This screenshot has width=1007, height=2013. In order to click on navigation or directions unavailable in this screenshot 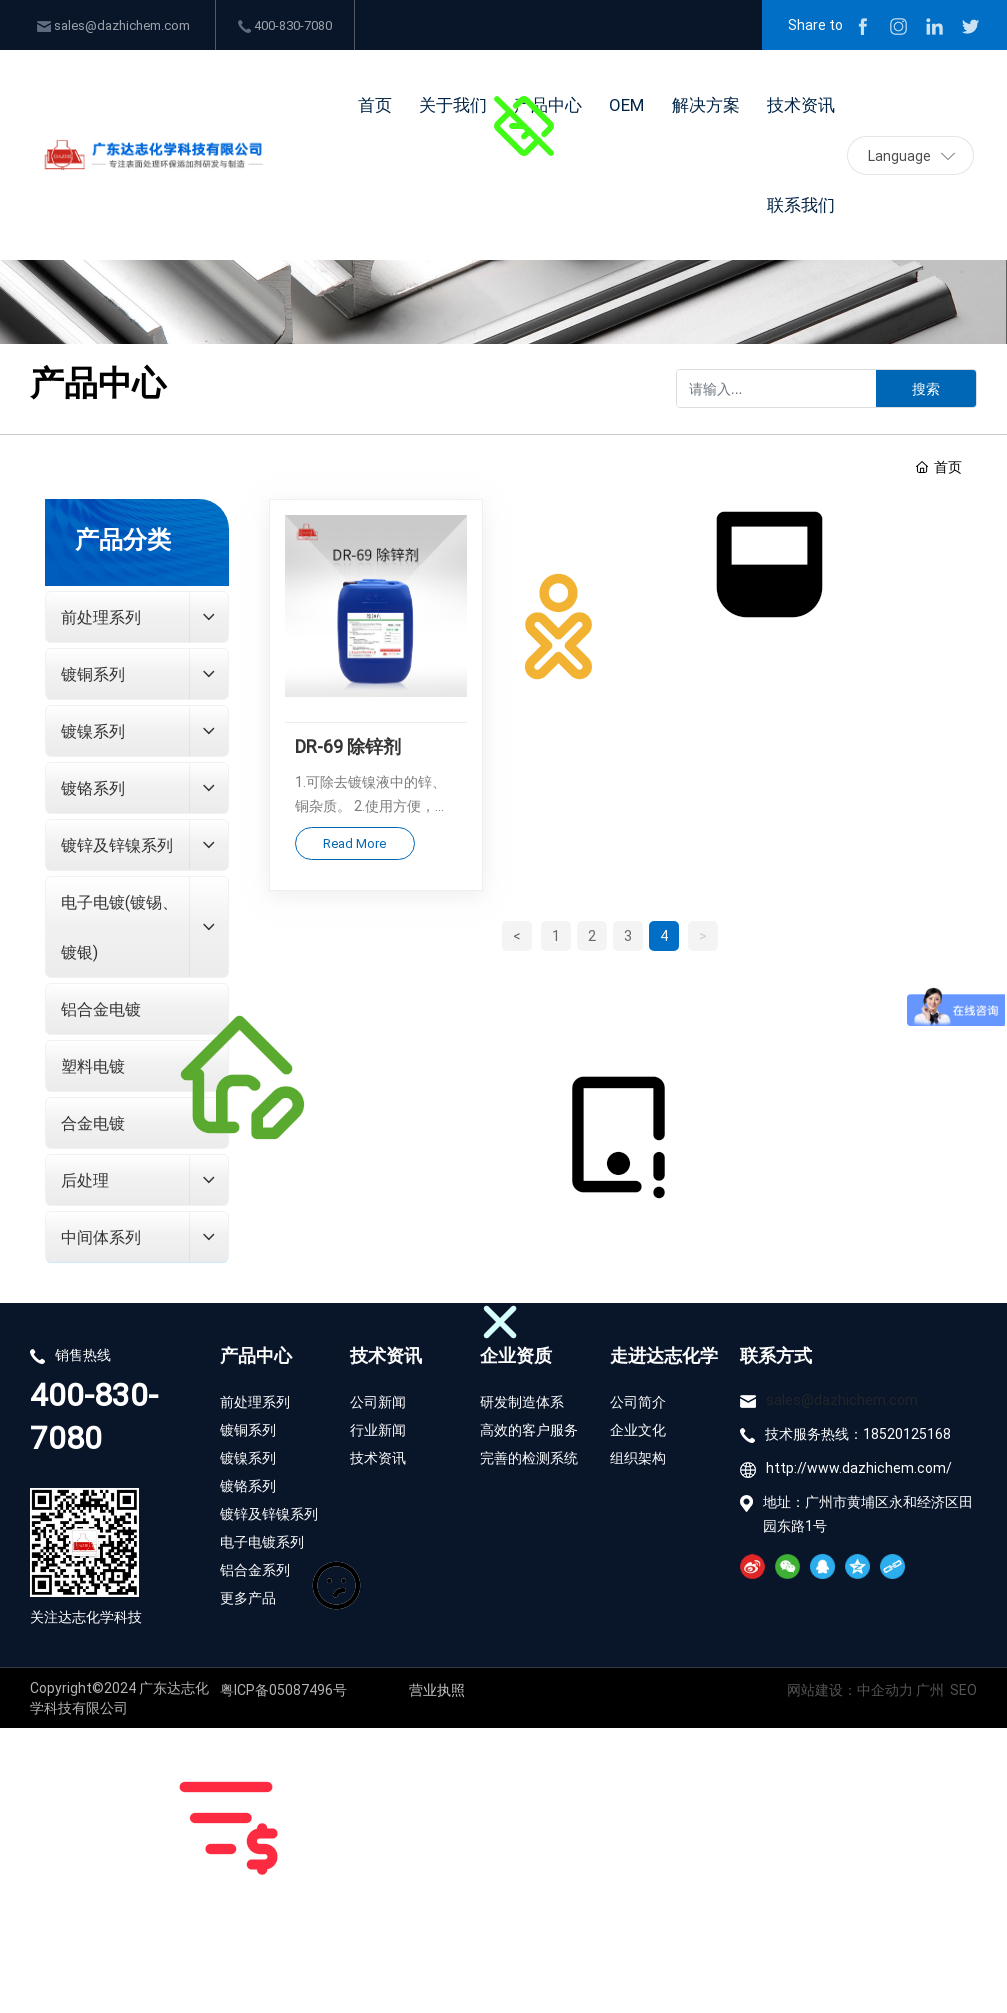, I will do `click(524, 126)`.